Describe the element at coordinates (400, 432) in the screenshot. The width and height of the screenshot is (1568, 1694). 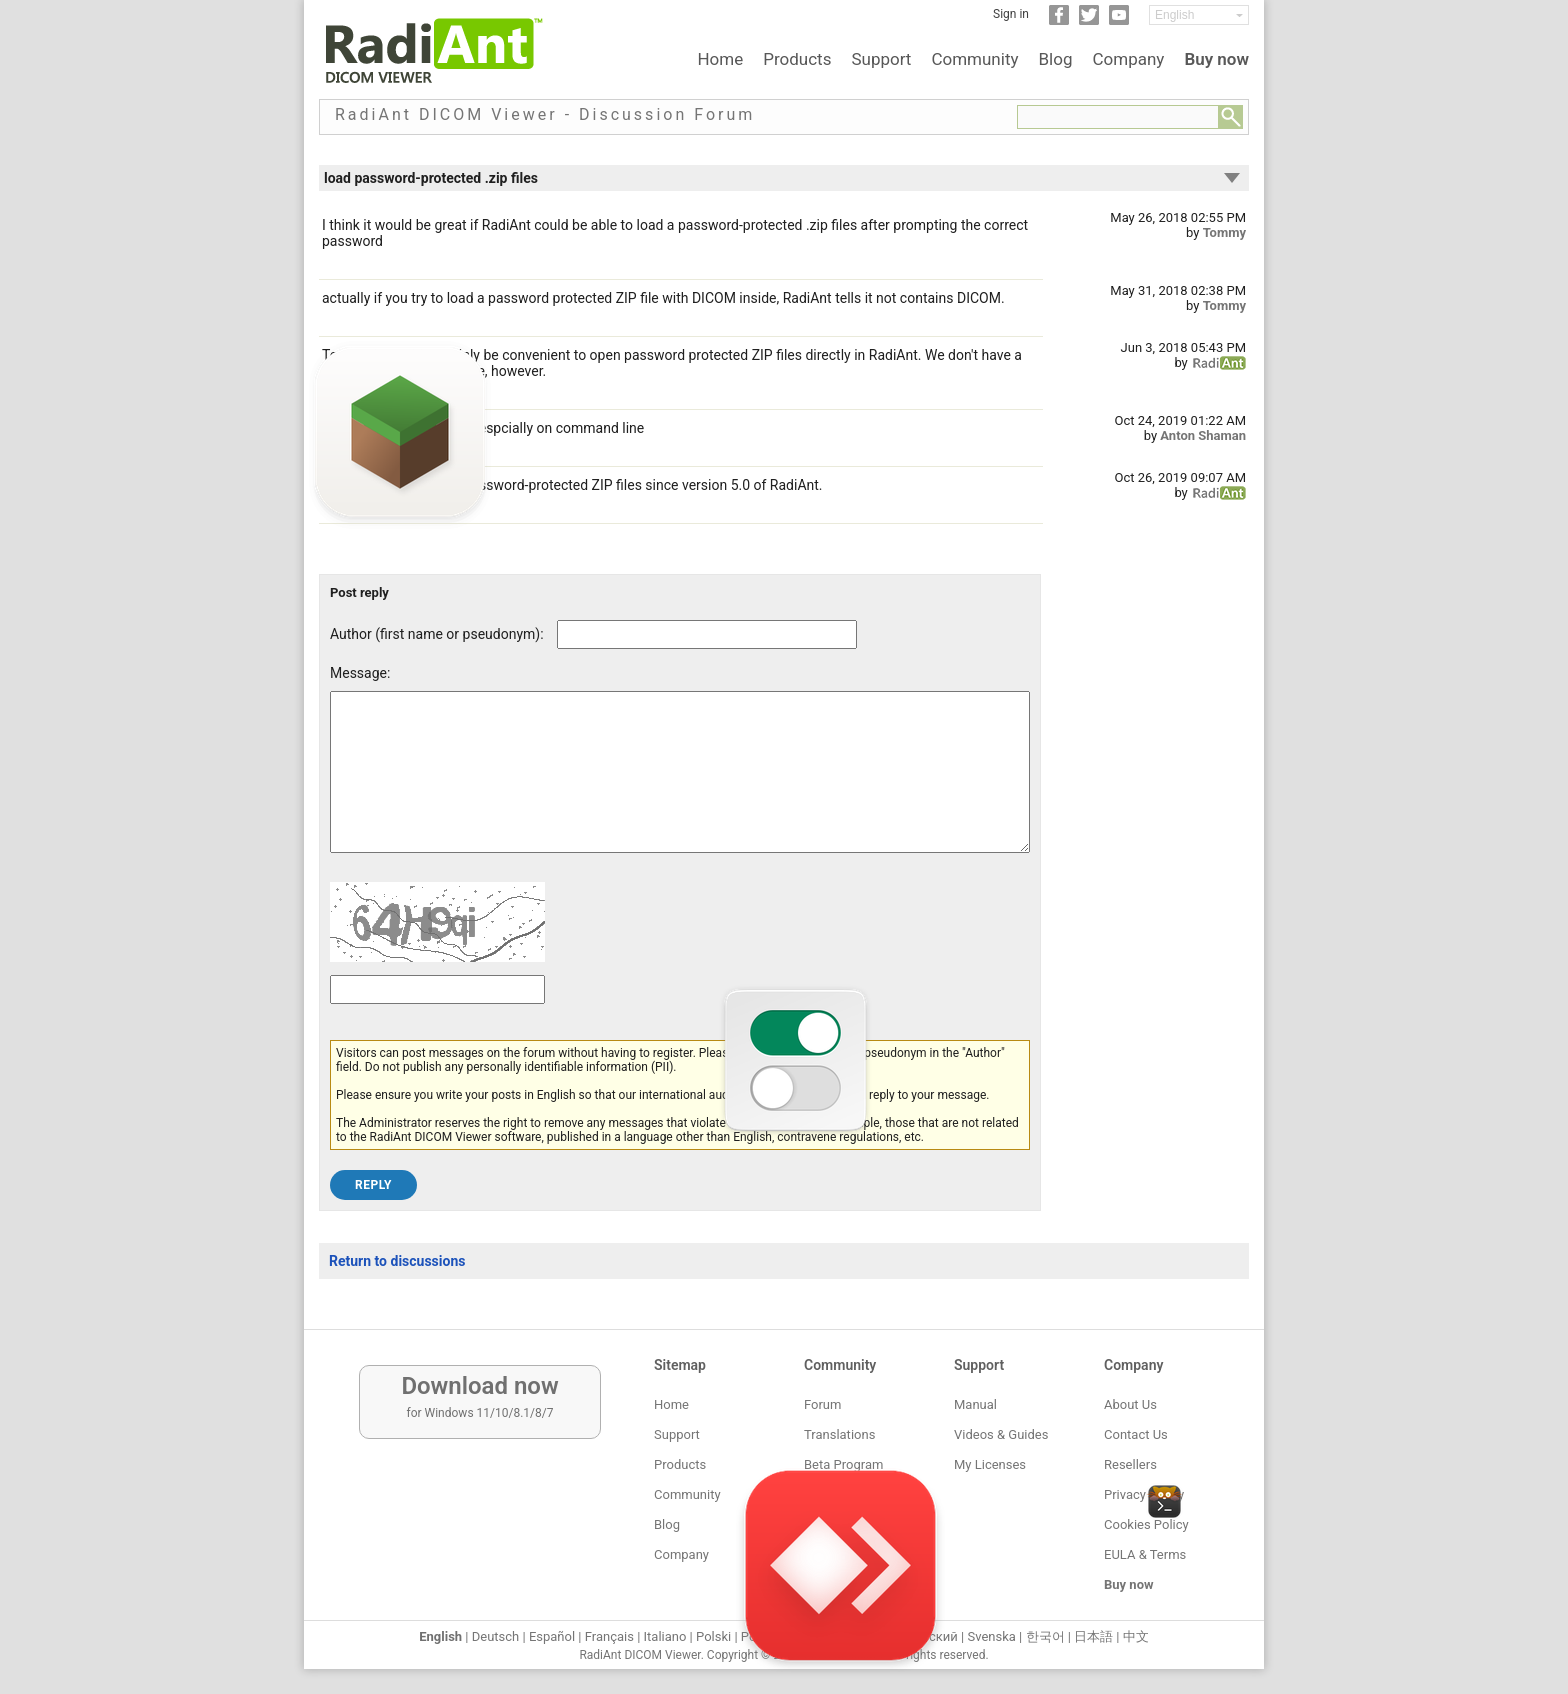
I see `launch minecraft` at that location.